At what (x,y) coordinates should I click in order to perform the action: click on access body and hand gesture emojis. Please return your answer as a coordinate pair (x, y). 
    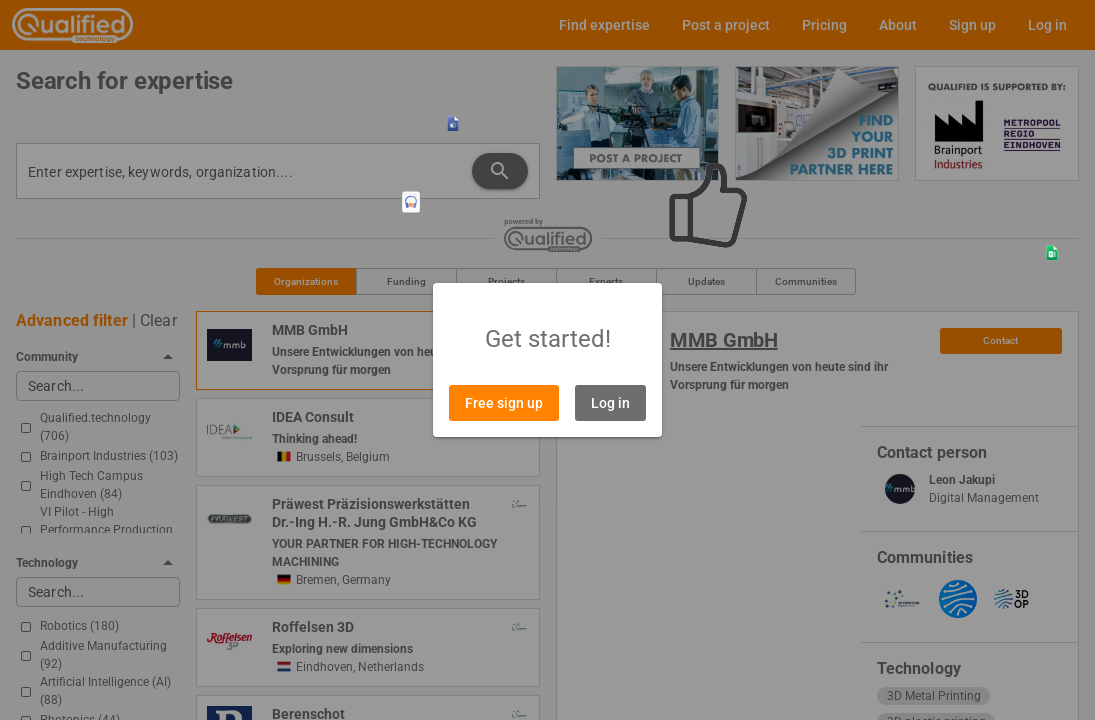
    Looking at the image, I should click on (705, 205).